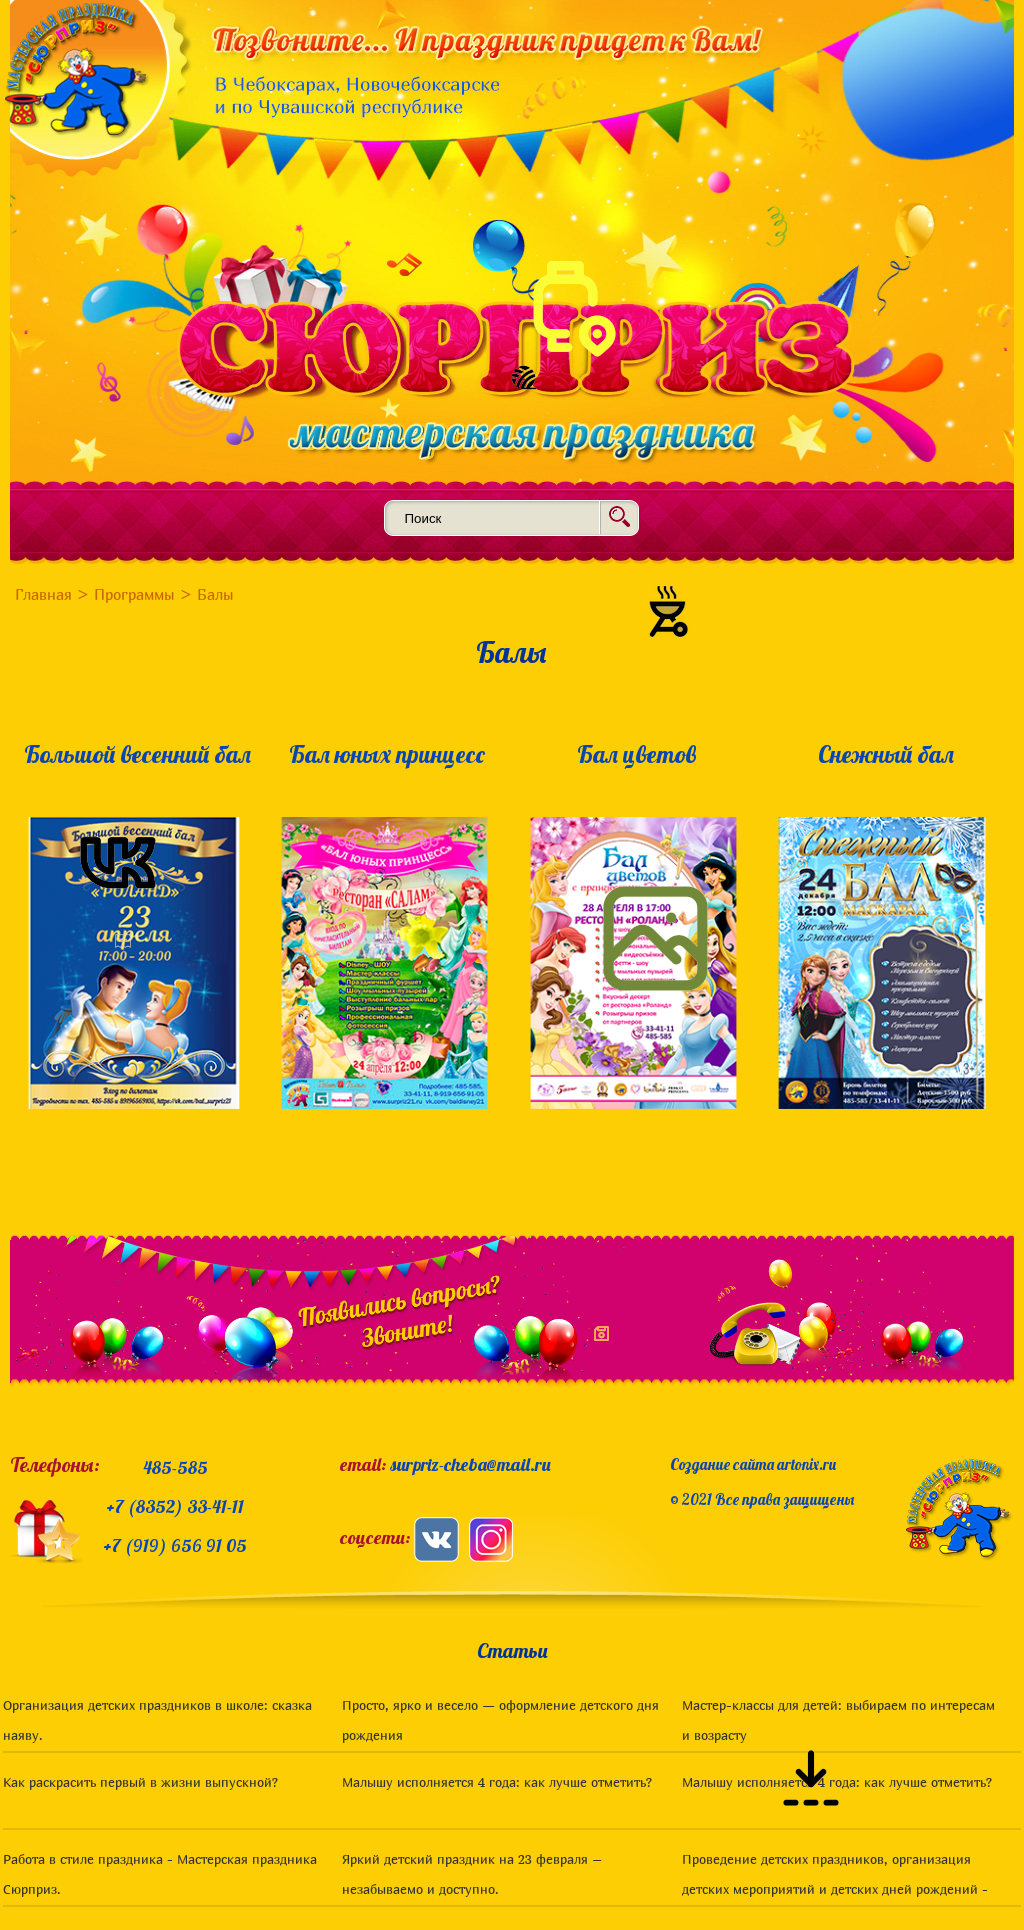 The image size is (1024, 1930). What do you see at coordinates (523, 377) in the screenshot?
I see `access yarn or knitting-related content` at bounding box center [523, 377].